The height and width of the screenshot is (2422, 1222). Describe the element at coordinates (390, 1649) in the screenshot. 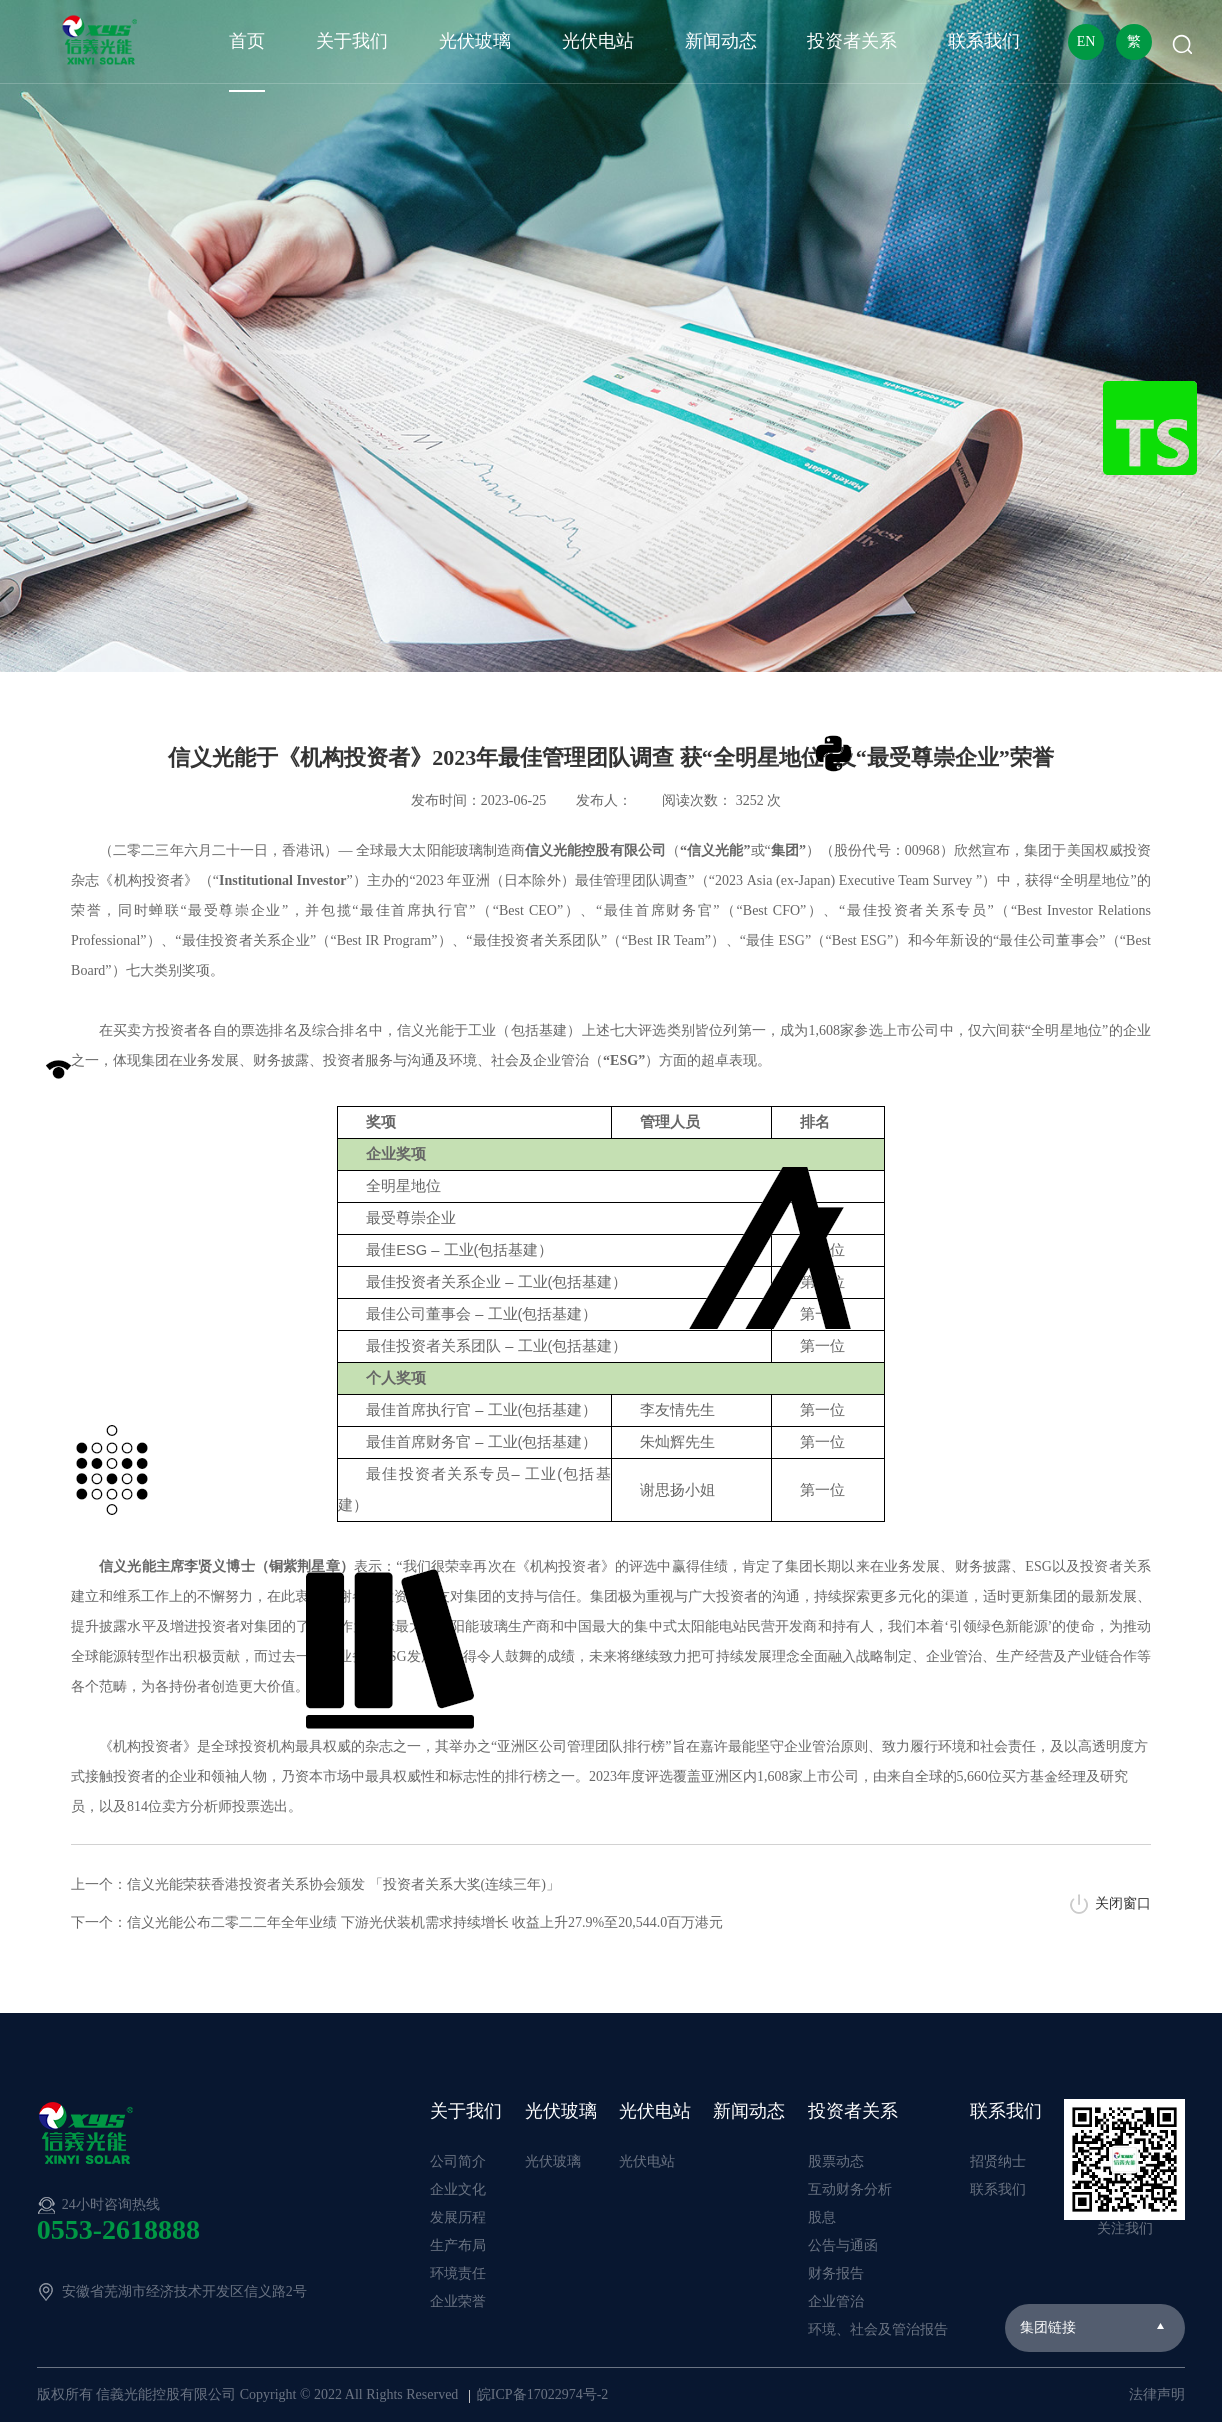

I see `open the StoryGraph app` at that location.